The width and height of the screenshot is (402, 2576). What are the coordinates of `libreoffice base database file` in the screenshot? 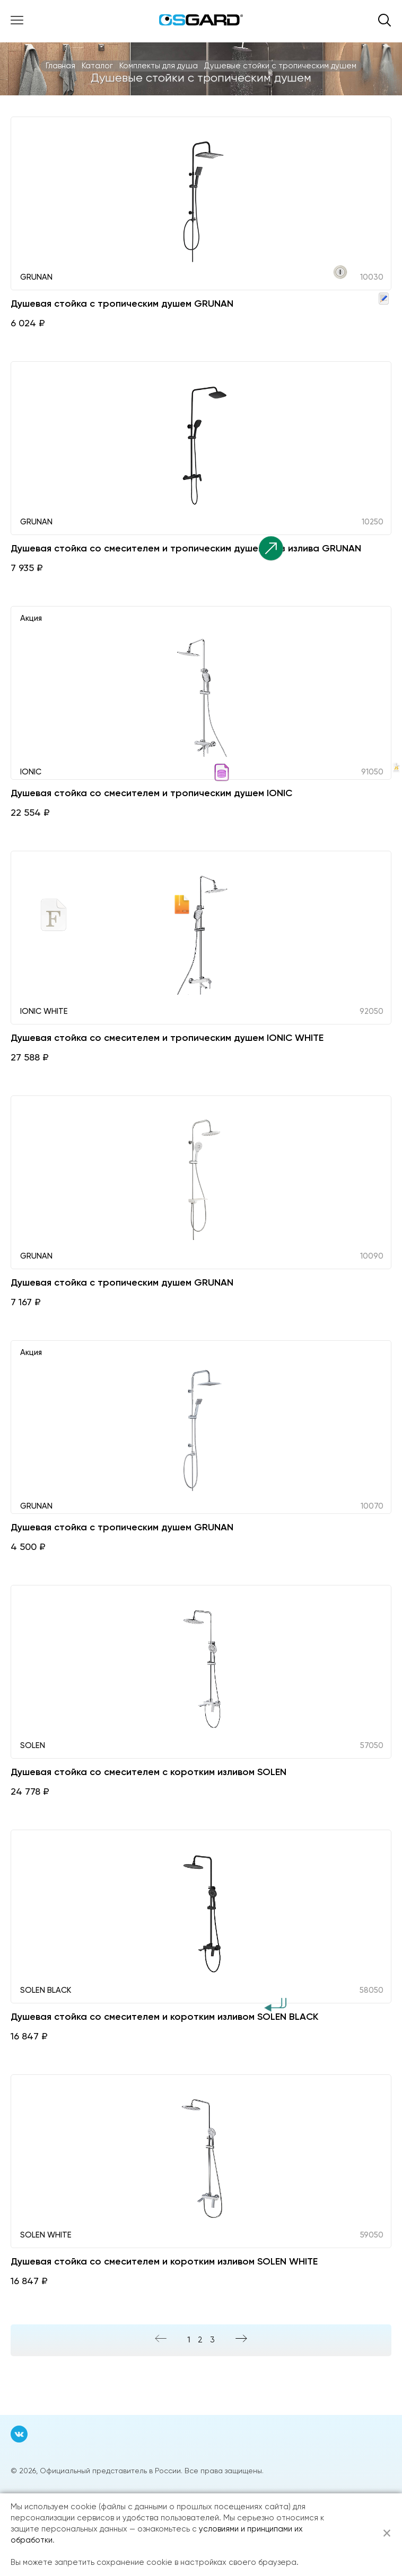 It's located at (222, 772).